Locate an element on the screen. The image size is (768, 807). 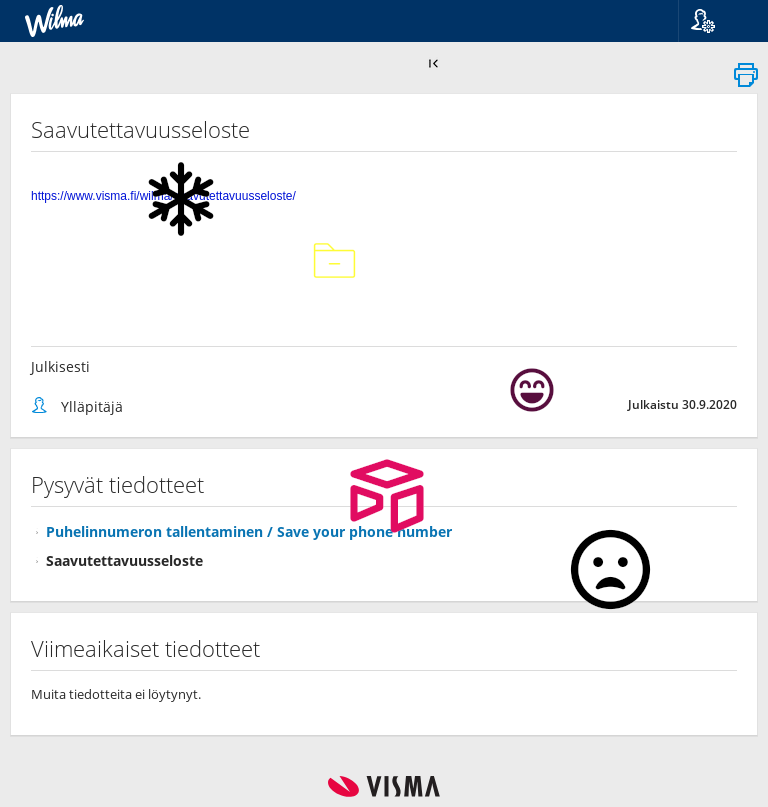
add a laughing emoji reaction is located at coordinates (532, 390).